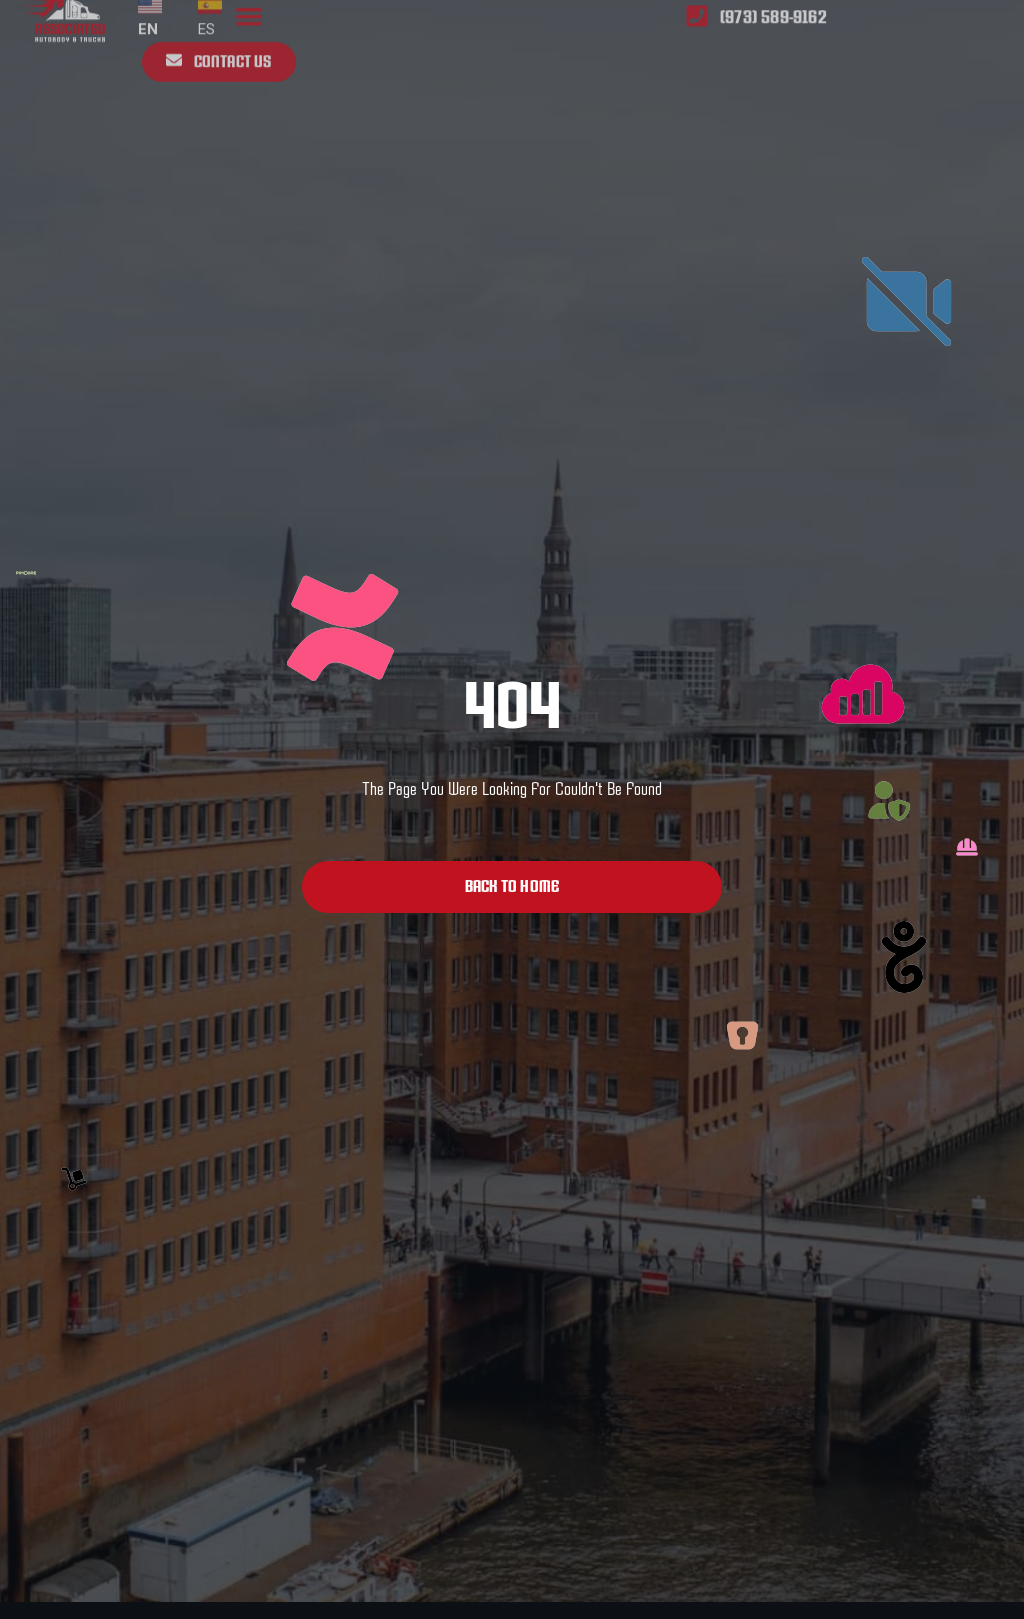  What do you see at coordinates (26, 573) in the screenshot?
I see `pimcore platform logo` at bounding box center [26, 573].